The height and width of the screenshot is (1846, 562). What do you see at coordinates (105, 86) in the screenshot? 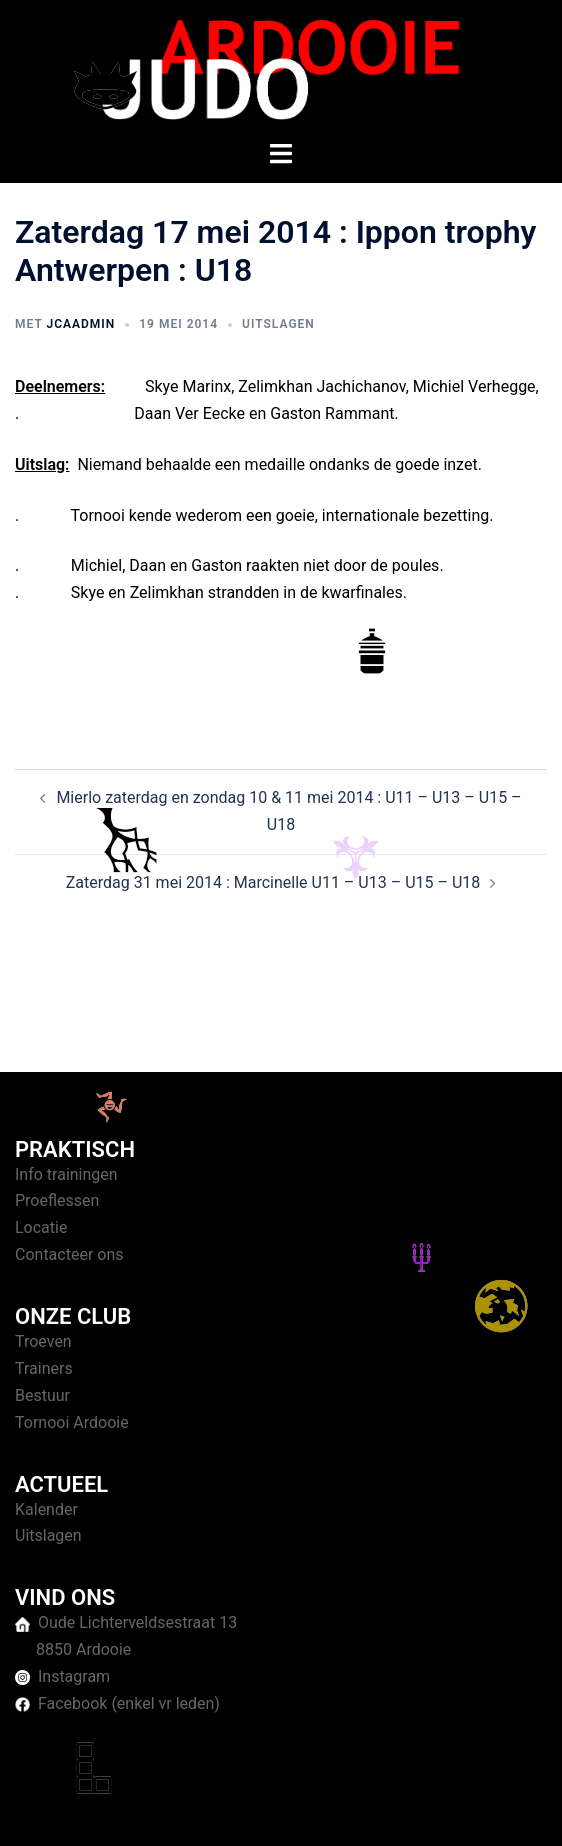
I see `activate defense or shield ability` at bounding box center [105, 86].